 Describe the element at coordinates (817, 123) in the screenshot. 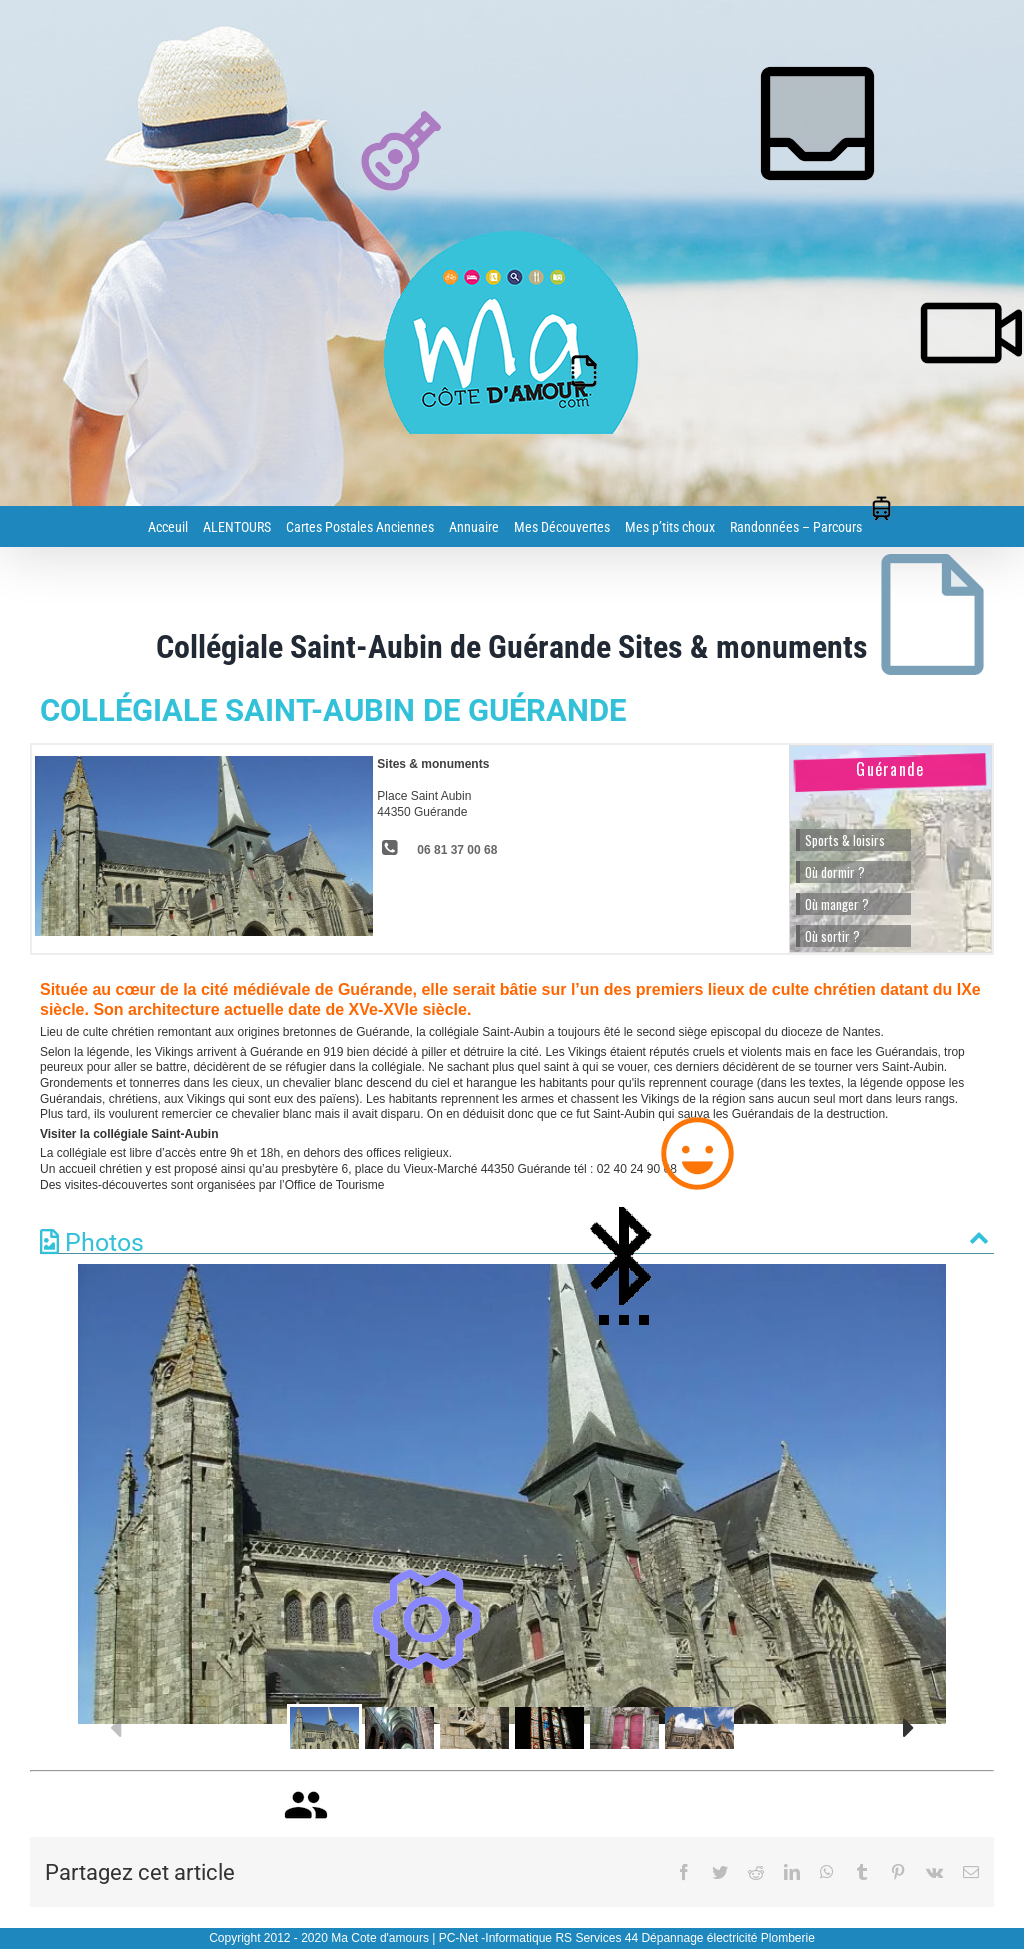

I see `view inbox or incoming items` at that location.